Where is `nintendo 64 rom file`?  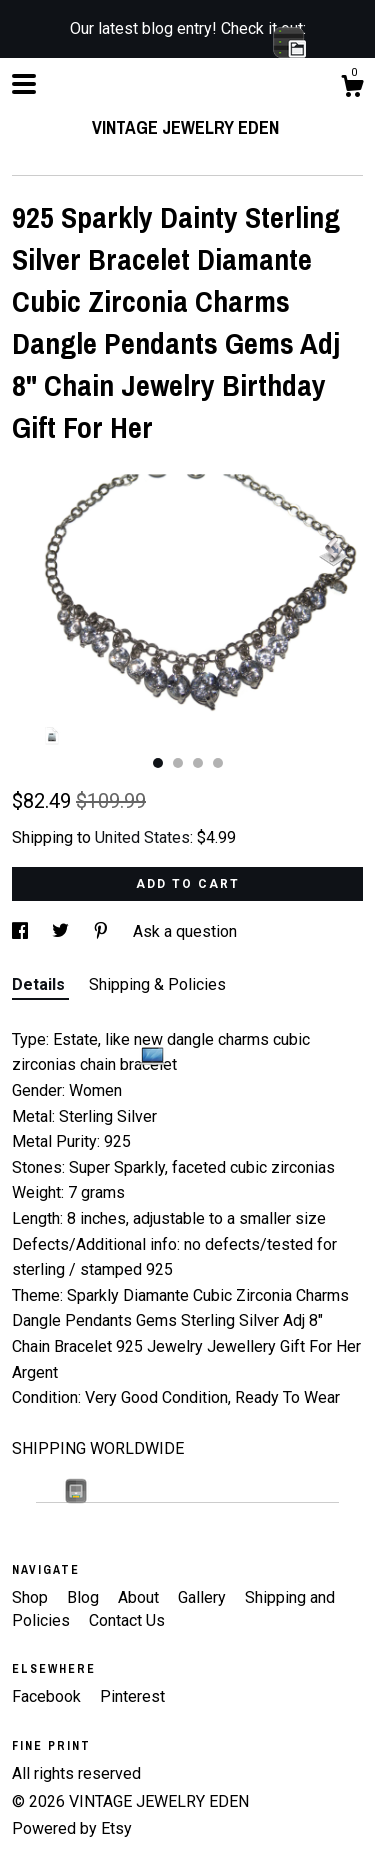
nintendo 64 rom file is located at coordinates (76, 1491).